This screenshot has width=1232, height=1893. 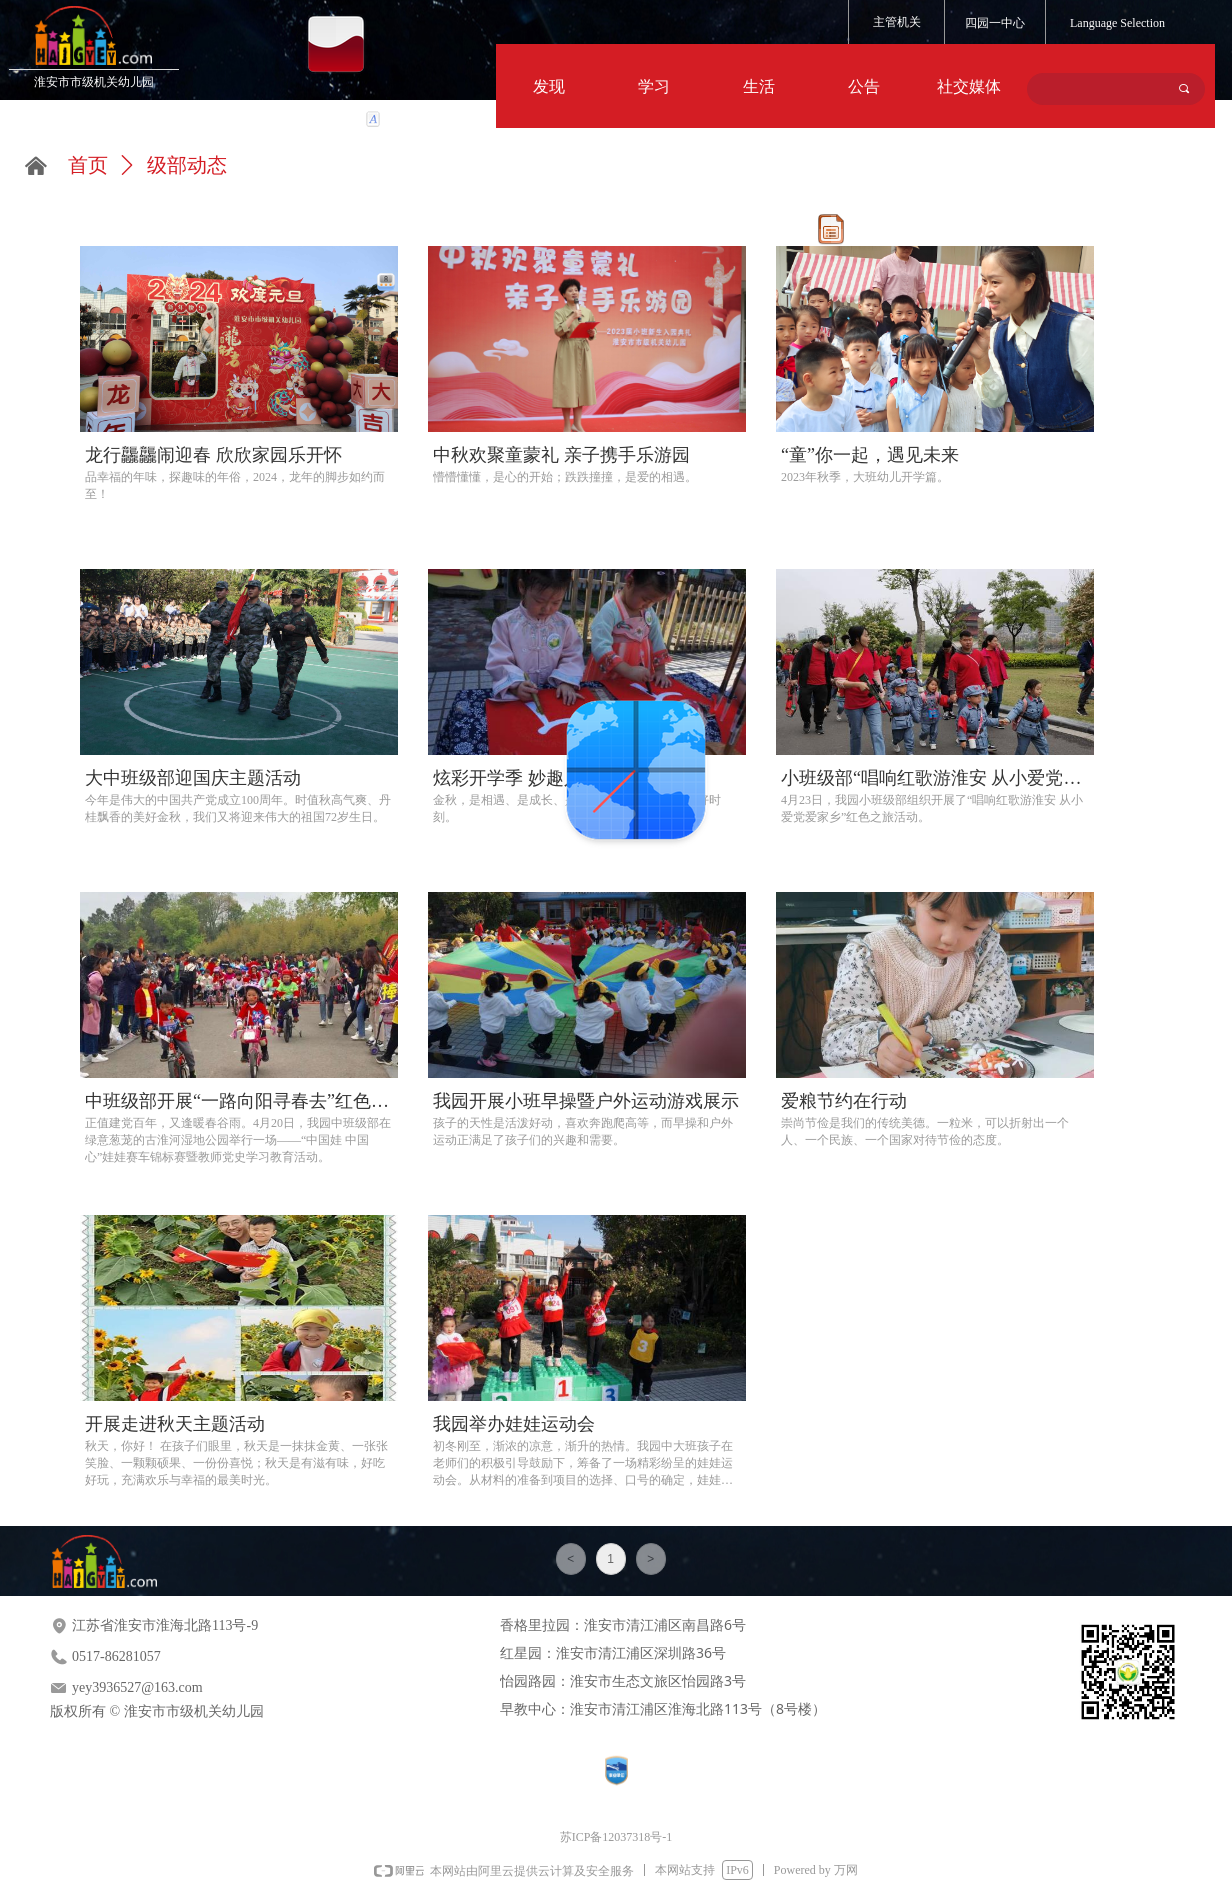 What do you see at coordinates (336, 44) in the screenshot?
I see `open wine application for running windows programs` at bounding box center [336, 44].